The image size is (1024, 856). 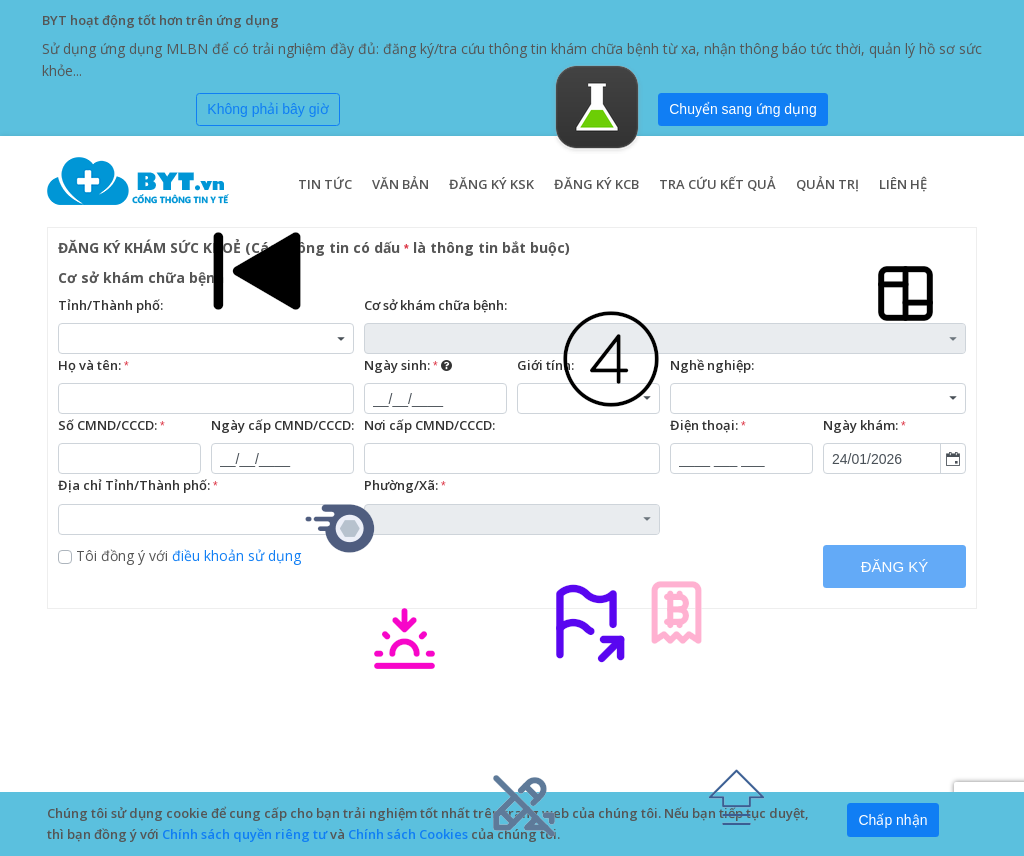 I want to click on upload multiple files or items, so click(x=736, y=799).